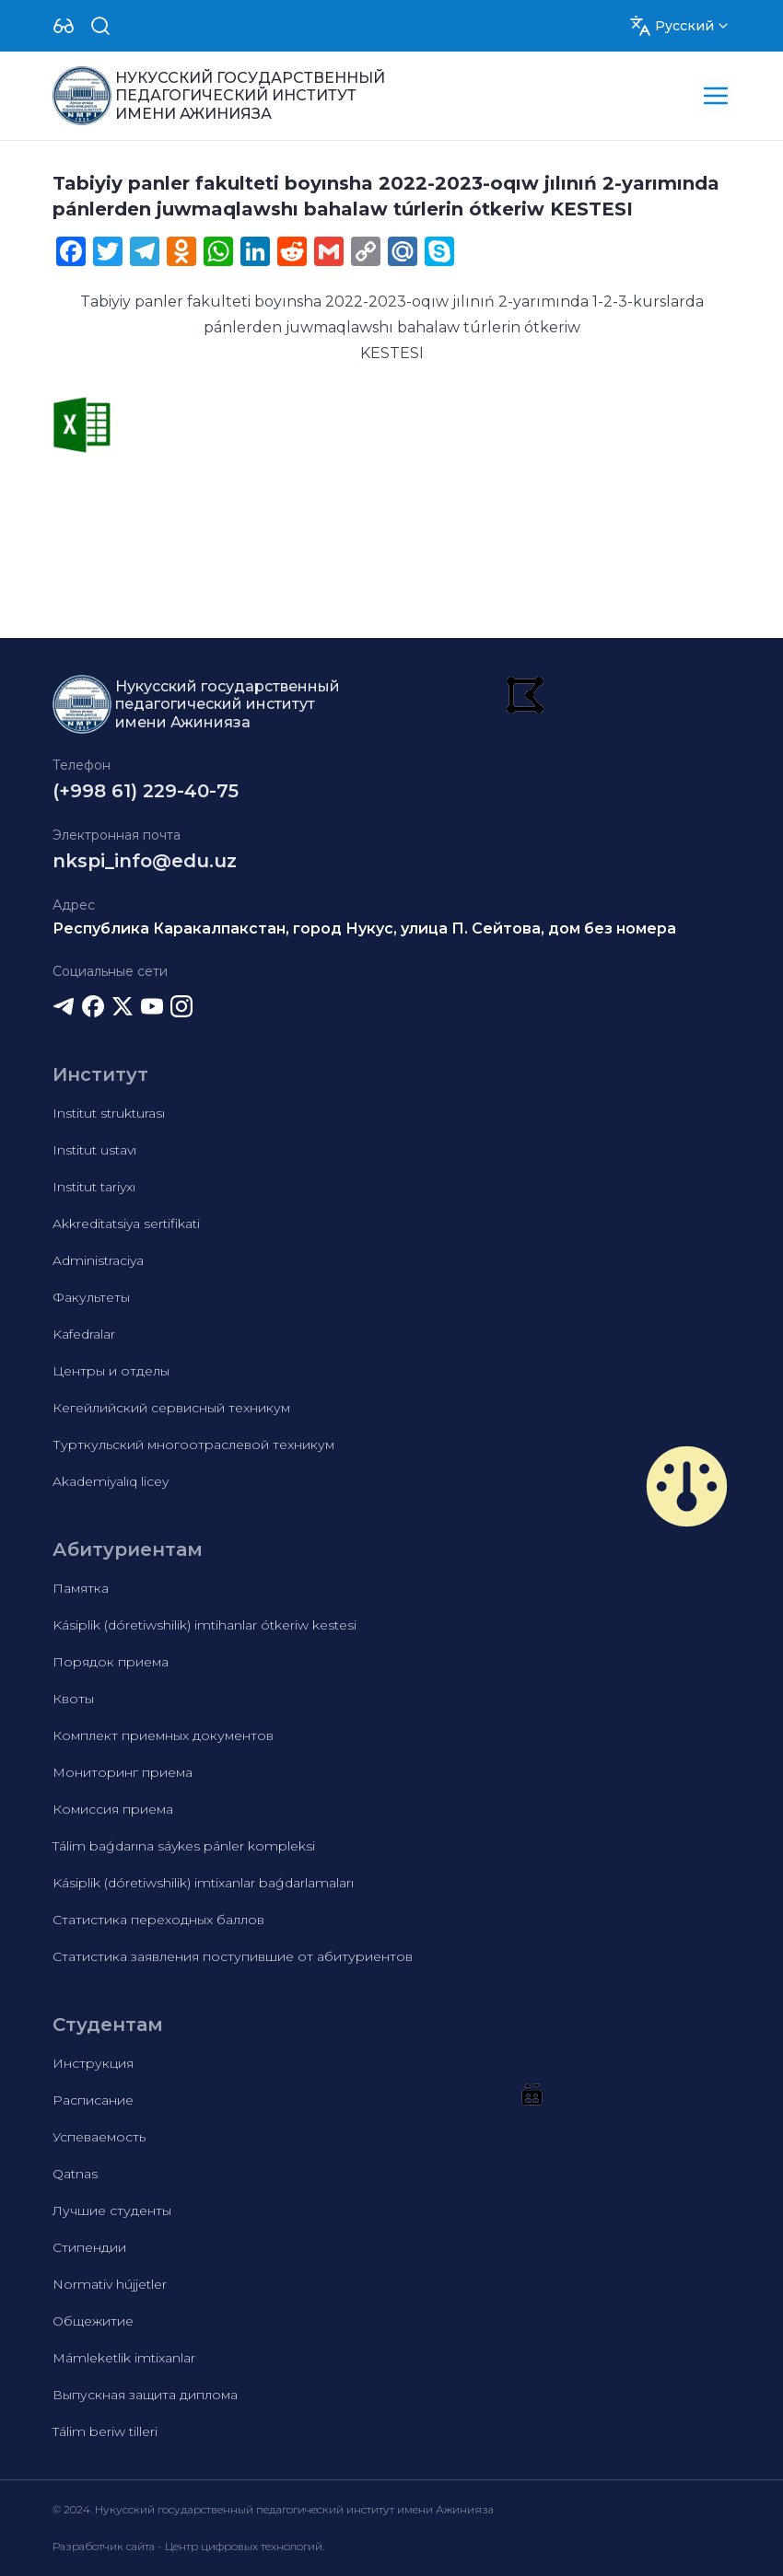 The image size is (783, 2576). Describe the element at coordinates (532, 2094) in the screenshot. I see `indicates elevator access nearby` at that location.